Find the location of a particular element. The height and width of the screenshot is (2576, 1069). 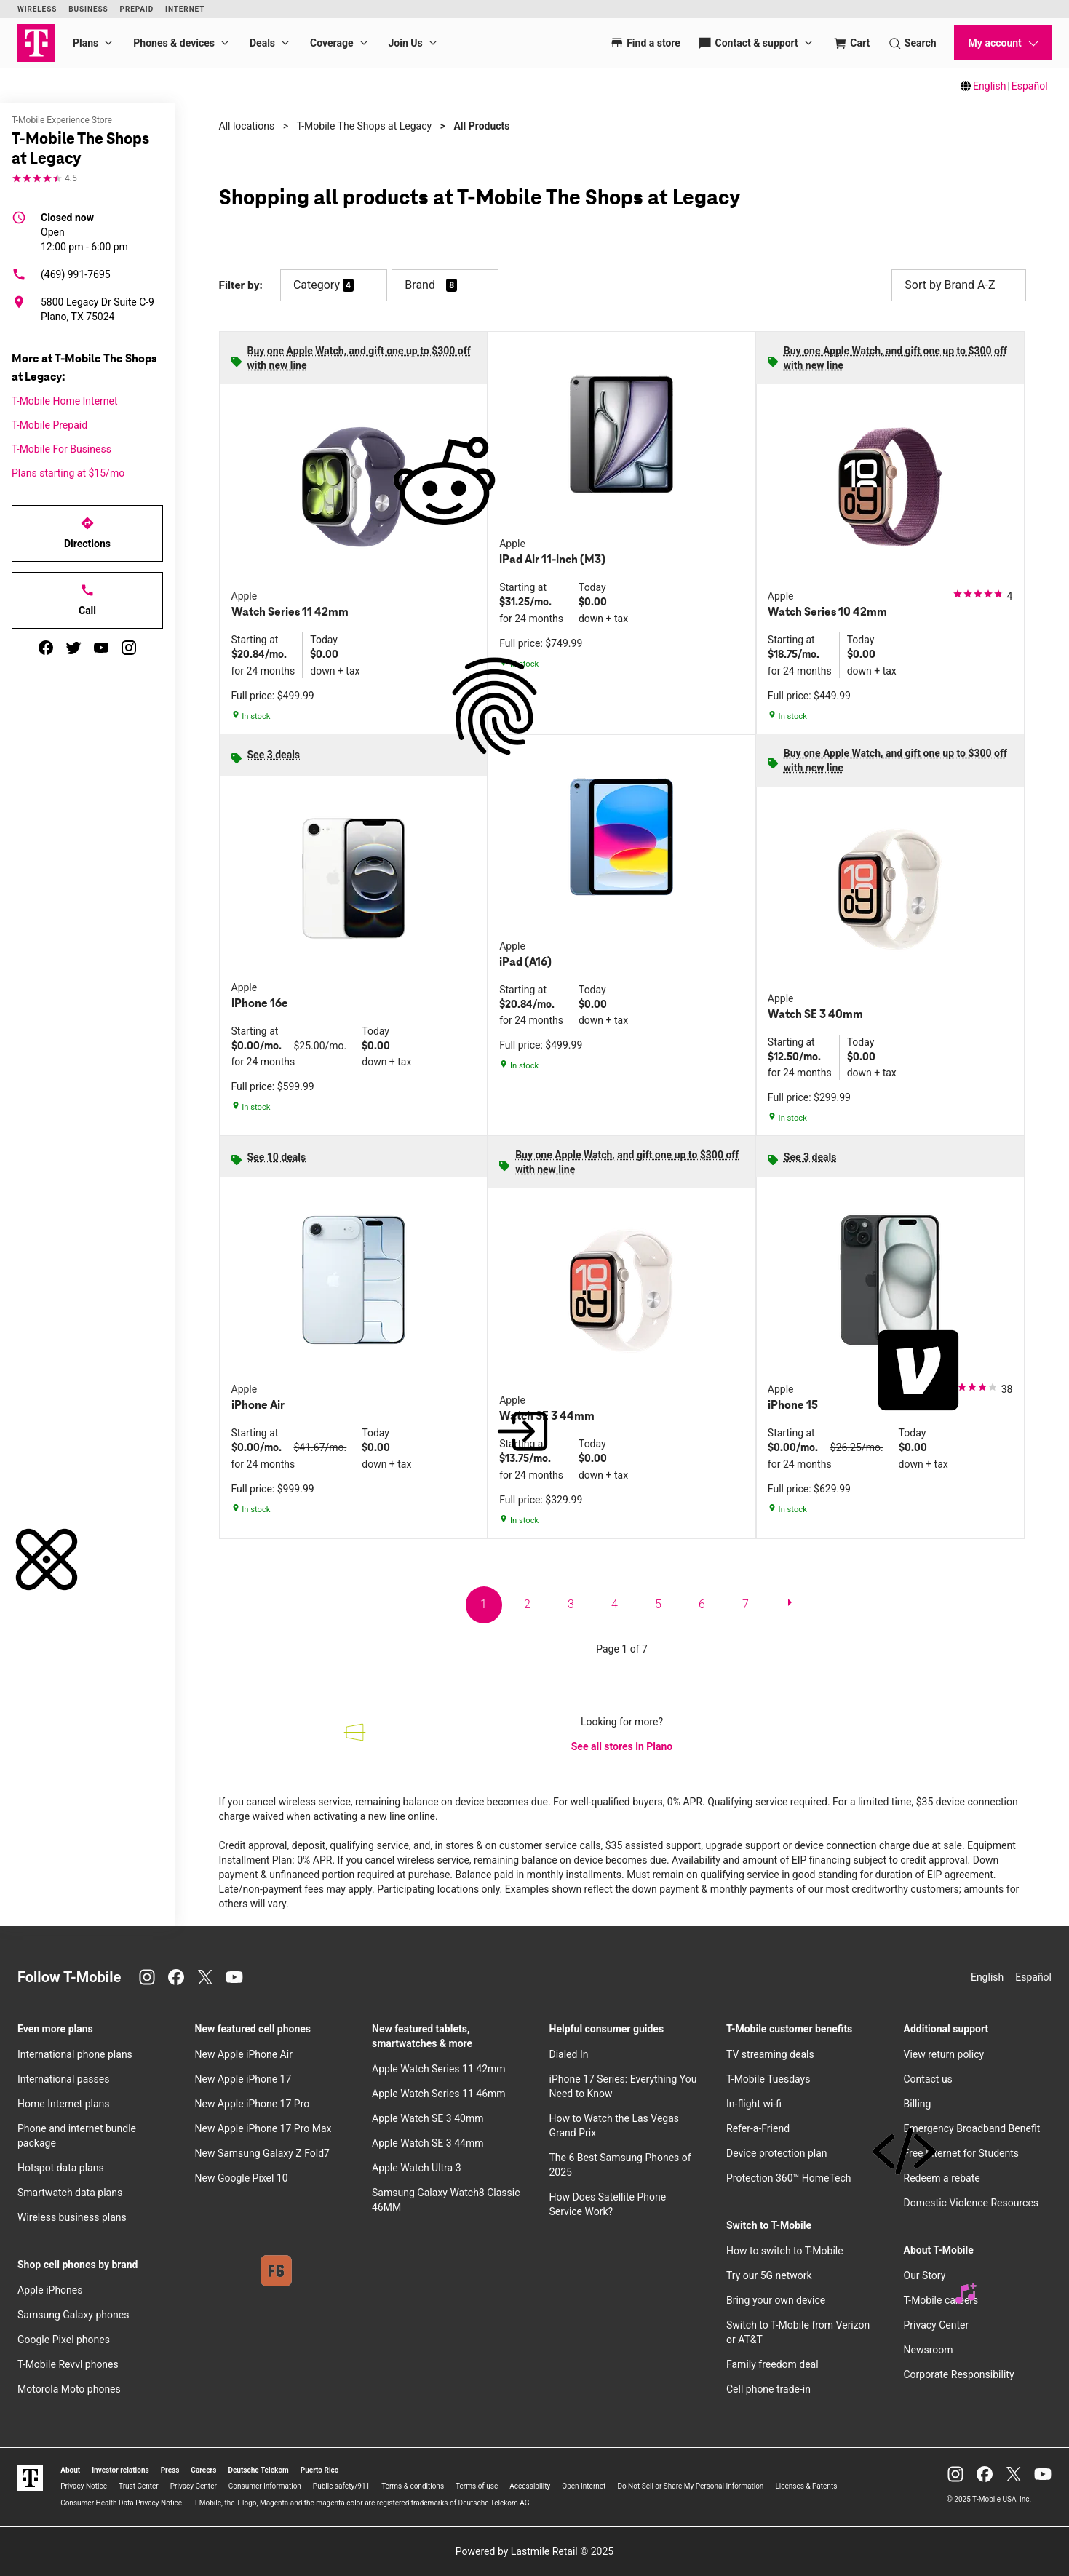

access first aid or medical help resources is located at coordinates (47, 1559).